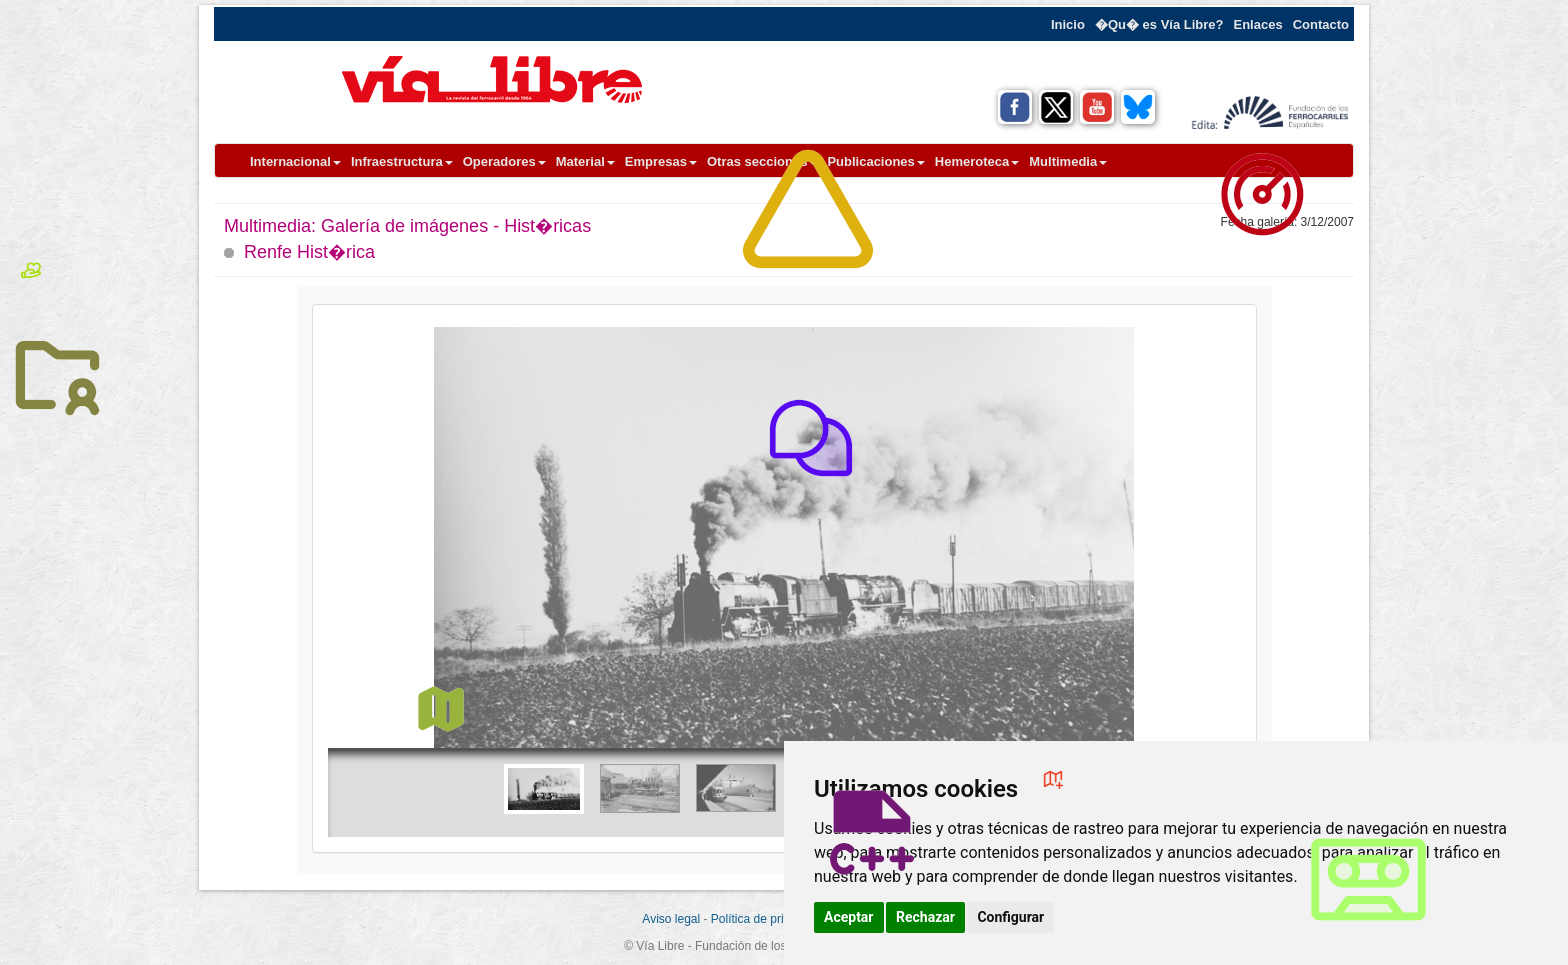 This screenshot has height=965, width=1568. Describe the element at coordinates (872, 836) in the screenshot. I see `a C++ source code file` at that location.